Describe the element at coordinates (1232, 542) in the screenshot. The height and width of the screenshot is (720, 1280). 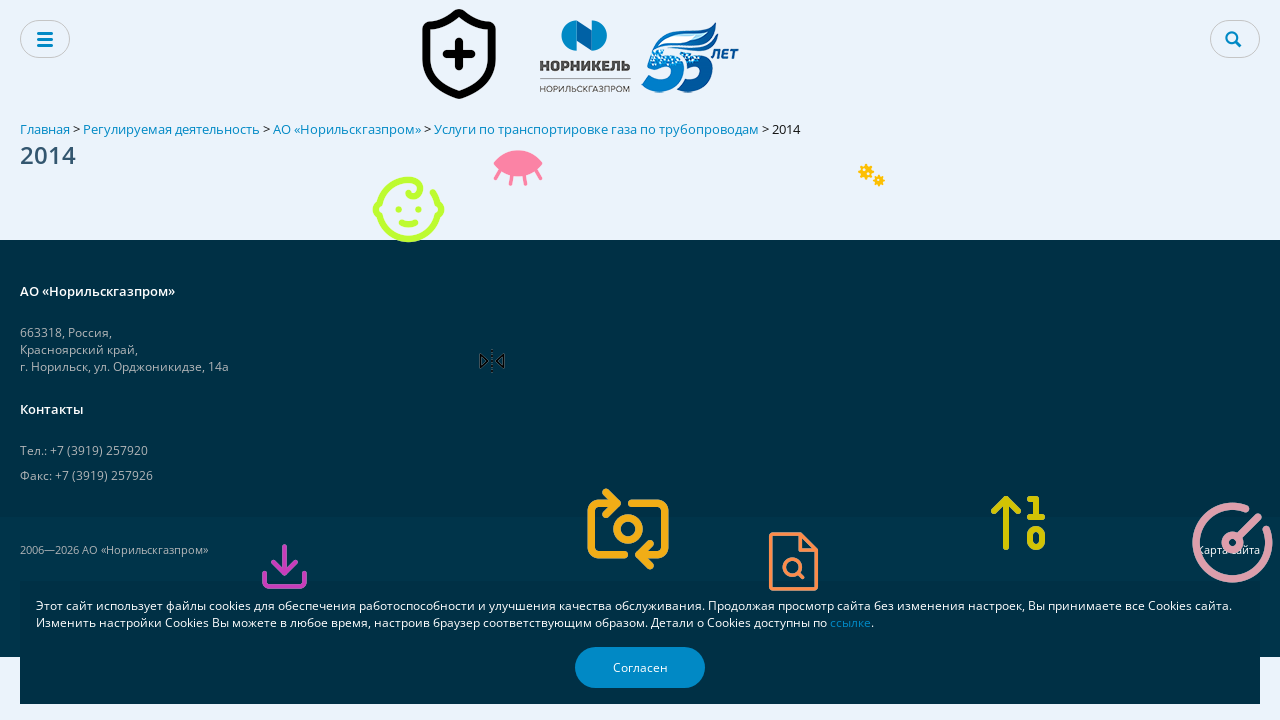
I see `view performance or speed metrics` at that location.